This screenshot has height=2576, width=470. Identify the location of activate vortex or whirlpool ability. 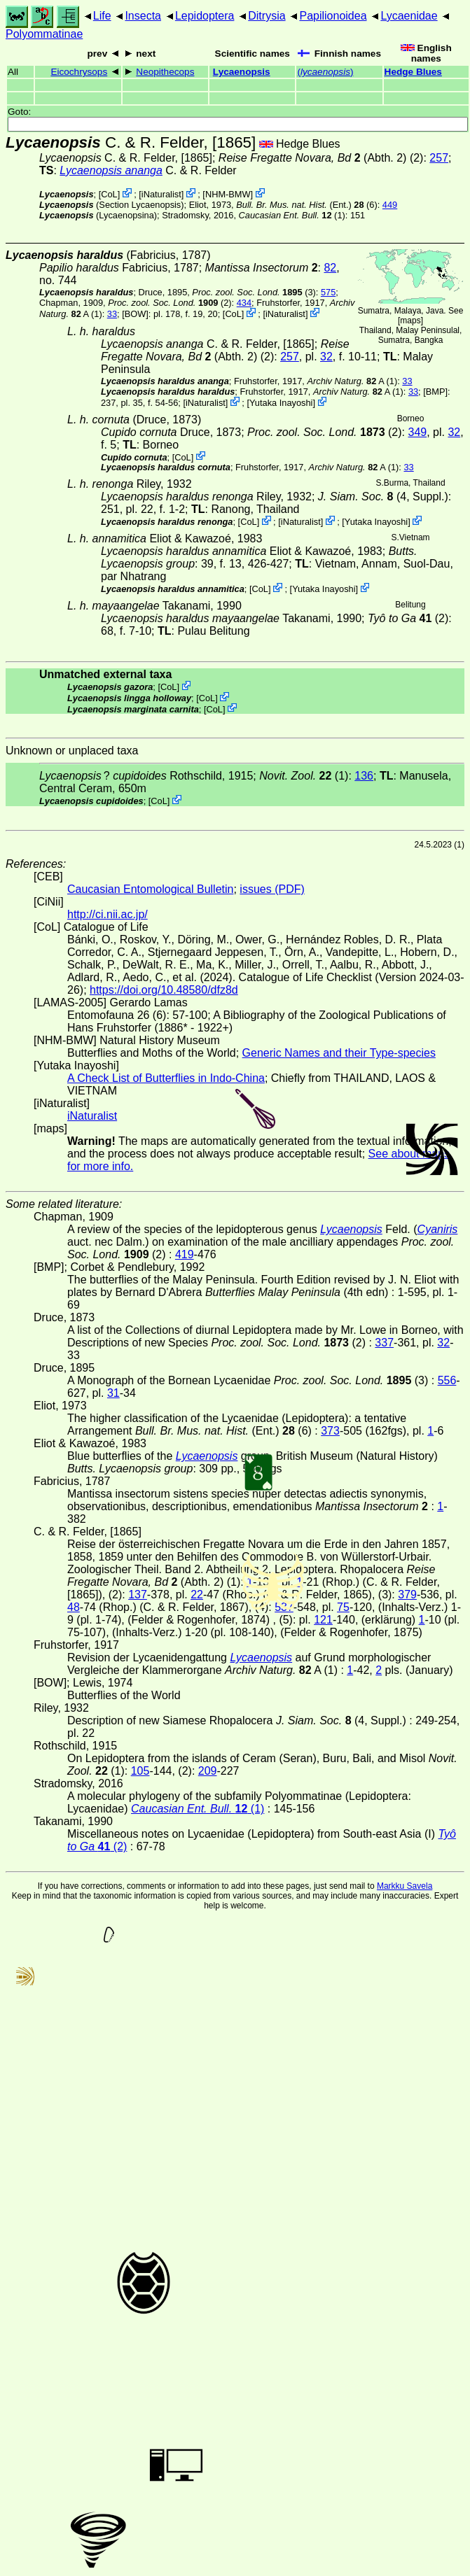
(431, 1149).